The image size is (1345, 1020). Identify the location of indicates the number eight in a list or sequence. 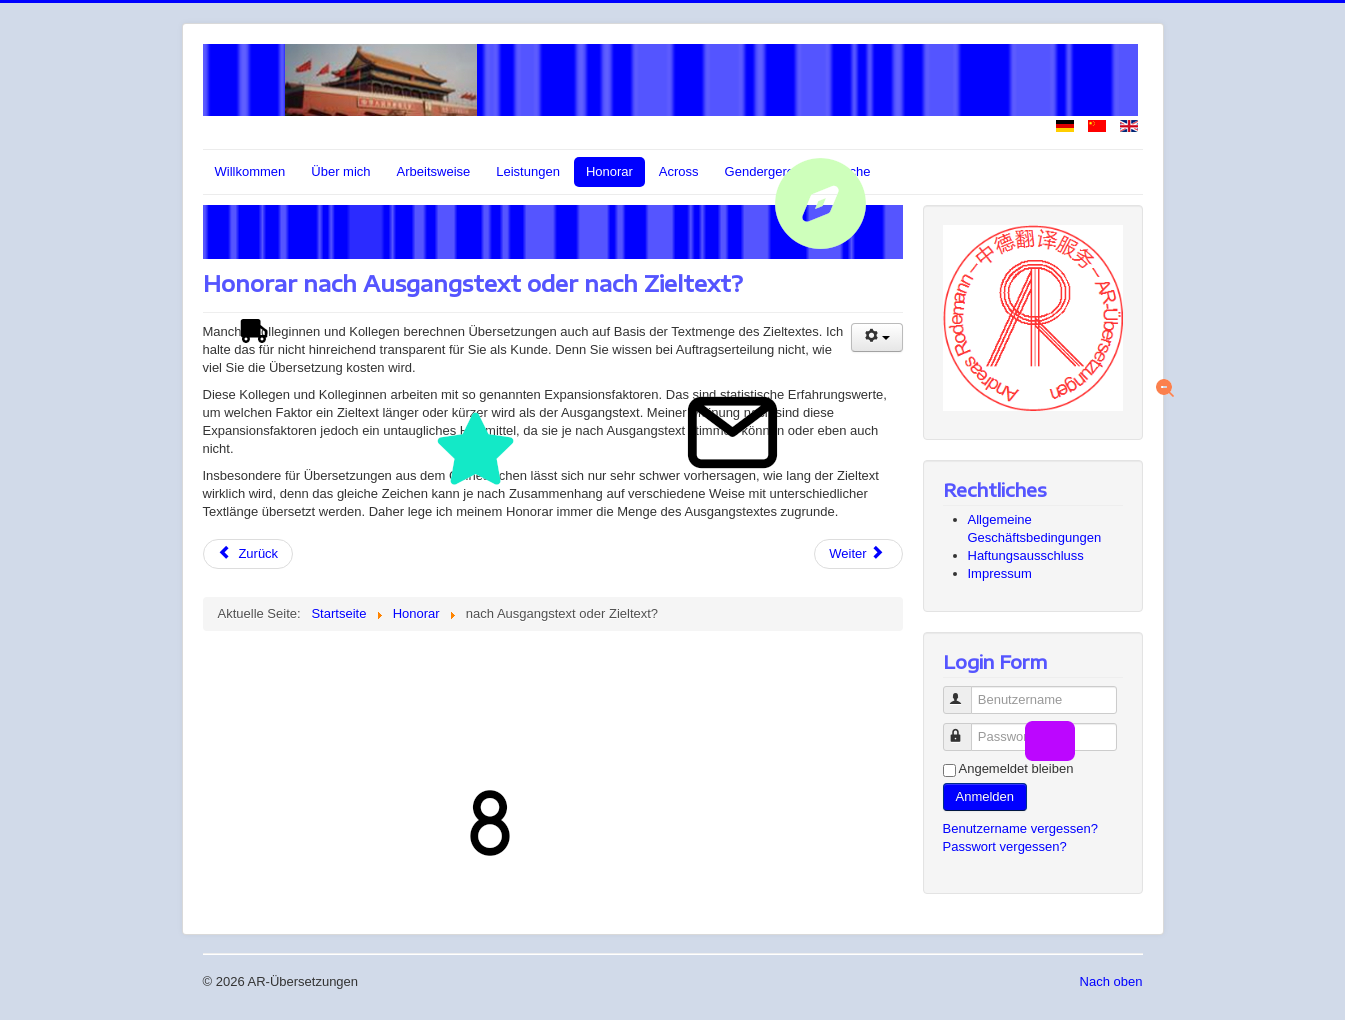
(490, 823).